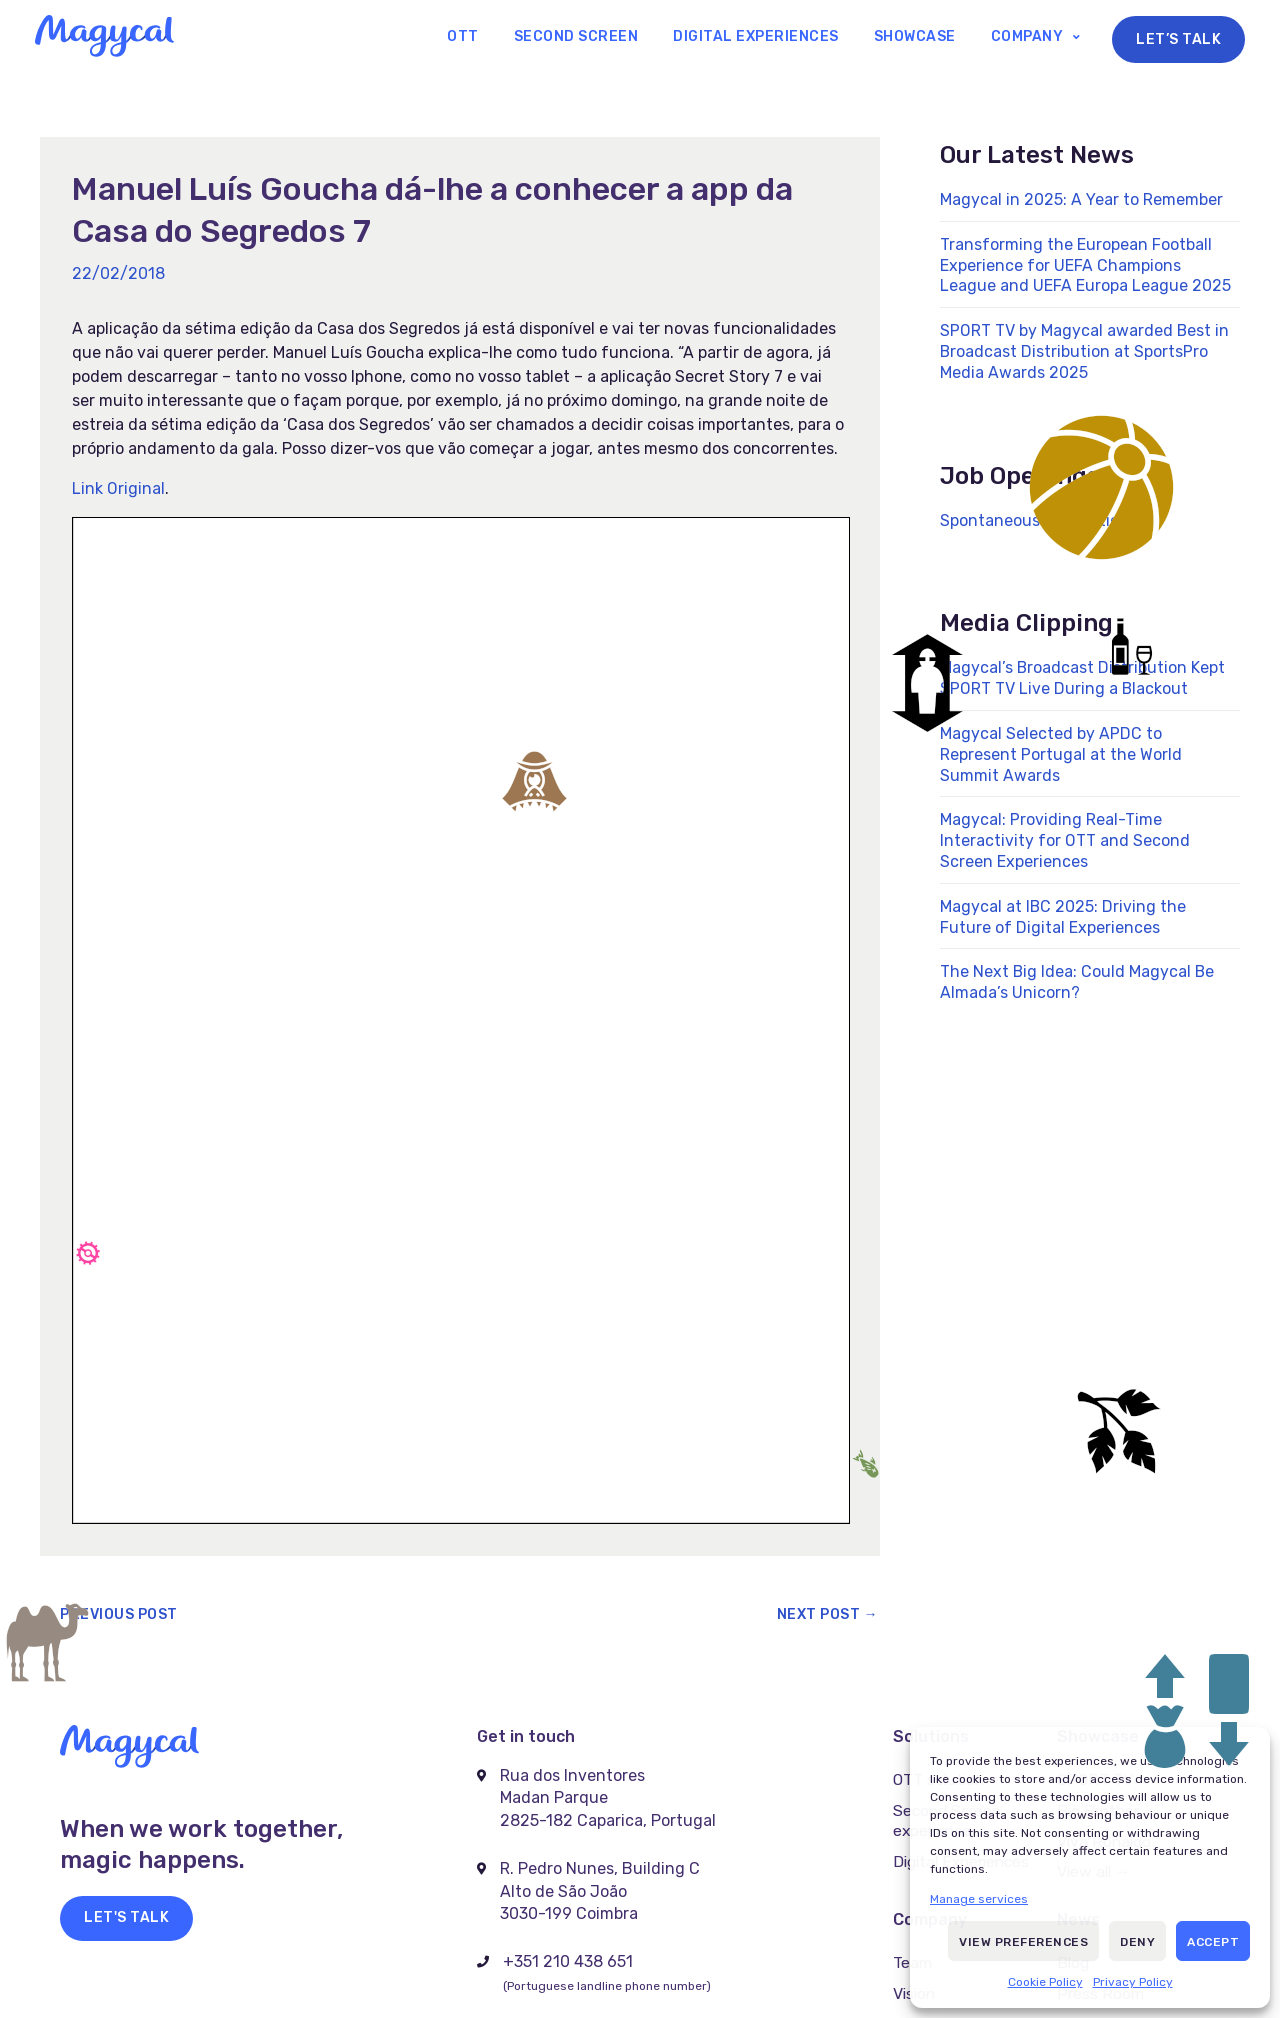  What do you see at coordinates (927, 682) in the screenshot?
I see `elevator or lift access point` at bounding box center [927, 682].